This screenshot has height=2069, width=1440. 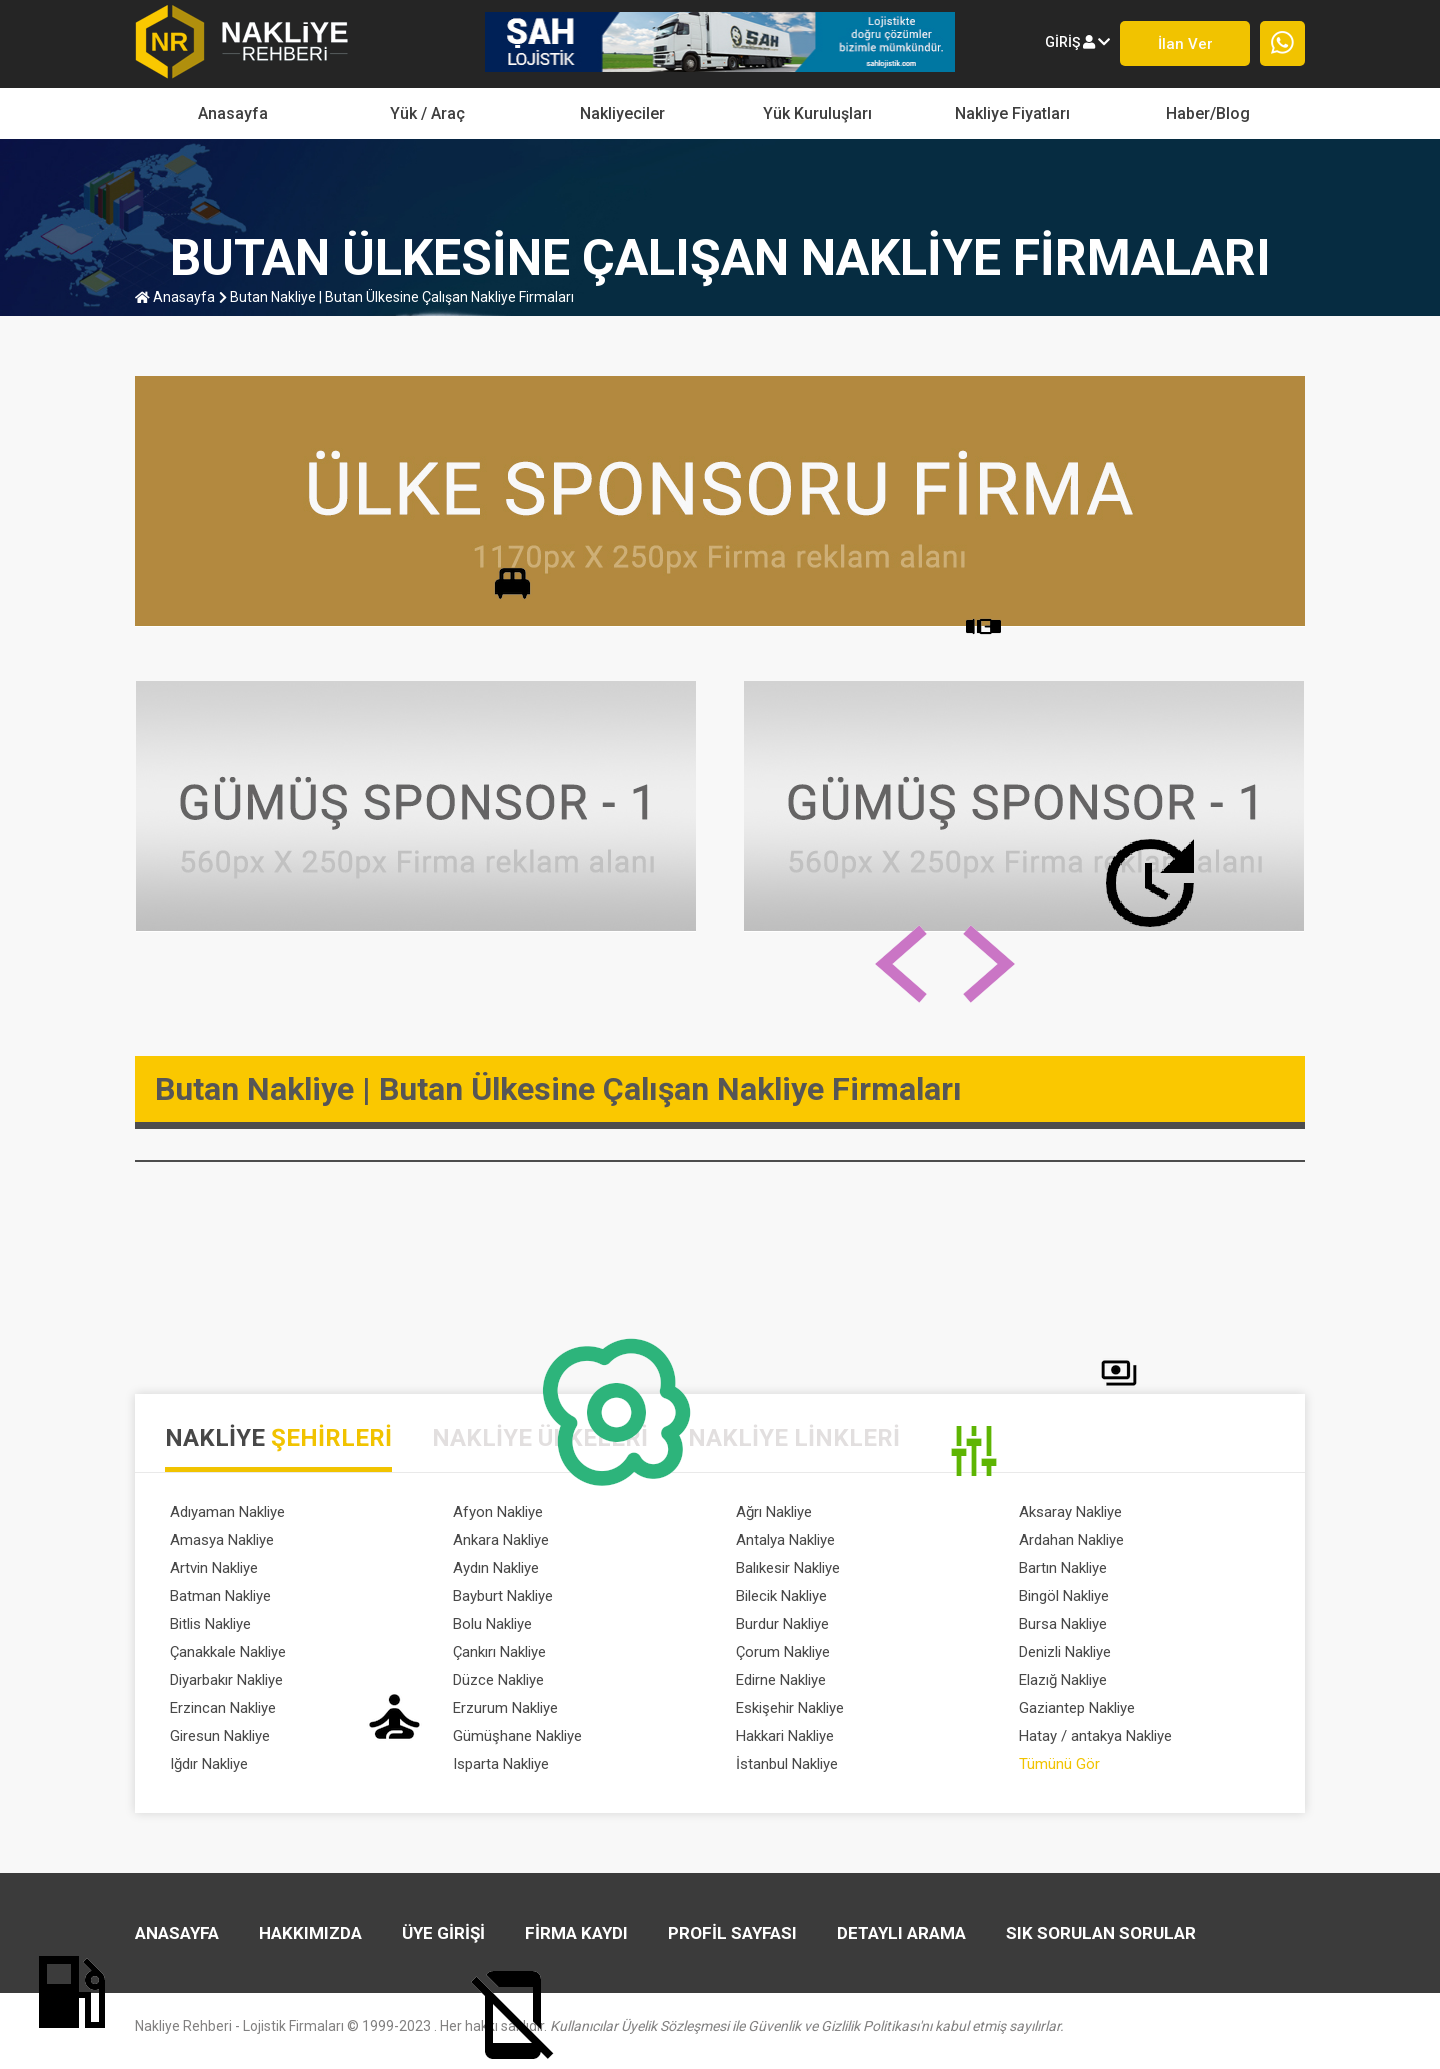 I want to click on access breakfast or brunch recipes, so click(x=616, y=1412).